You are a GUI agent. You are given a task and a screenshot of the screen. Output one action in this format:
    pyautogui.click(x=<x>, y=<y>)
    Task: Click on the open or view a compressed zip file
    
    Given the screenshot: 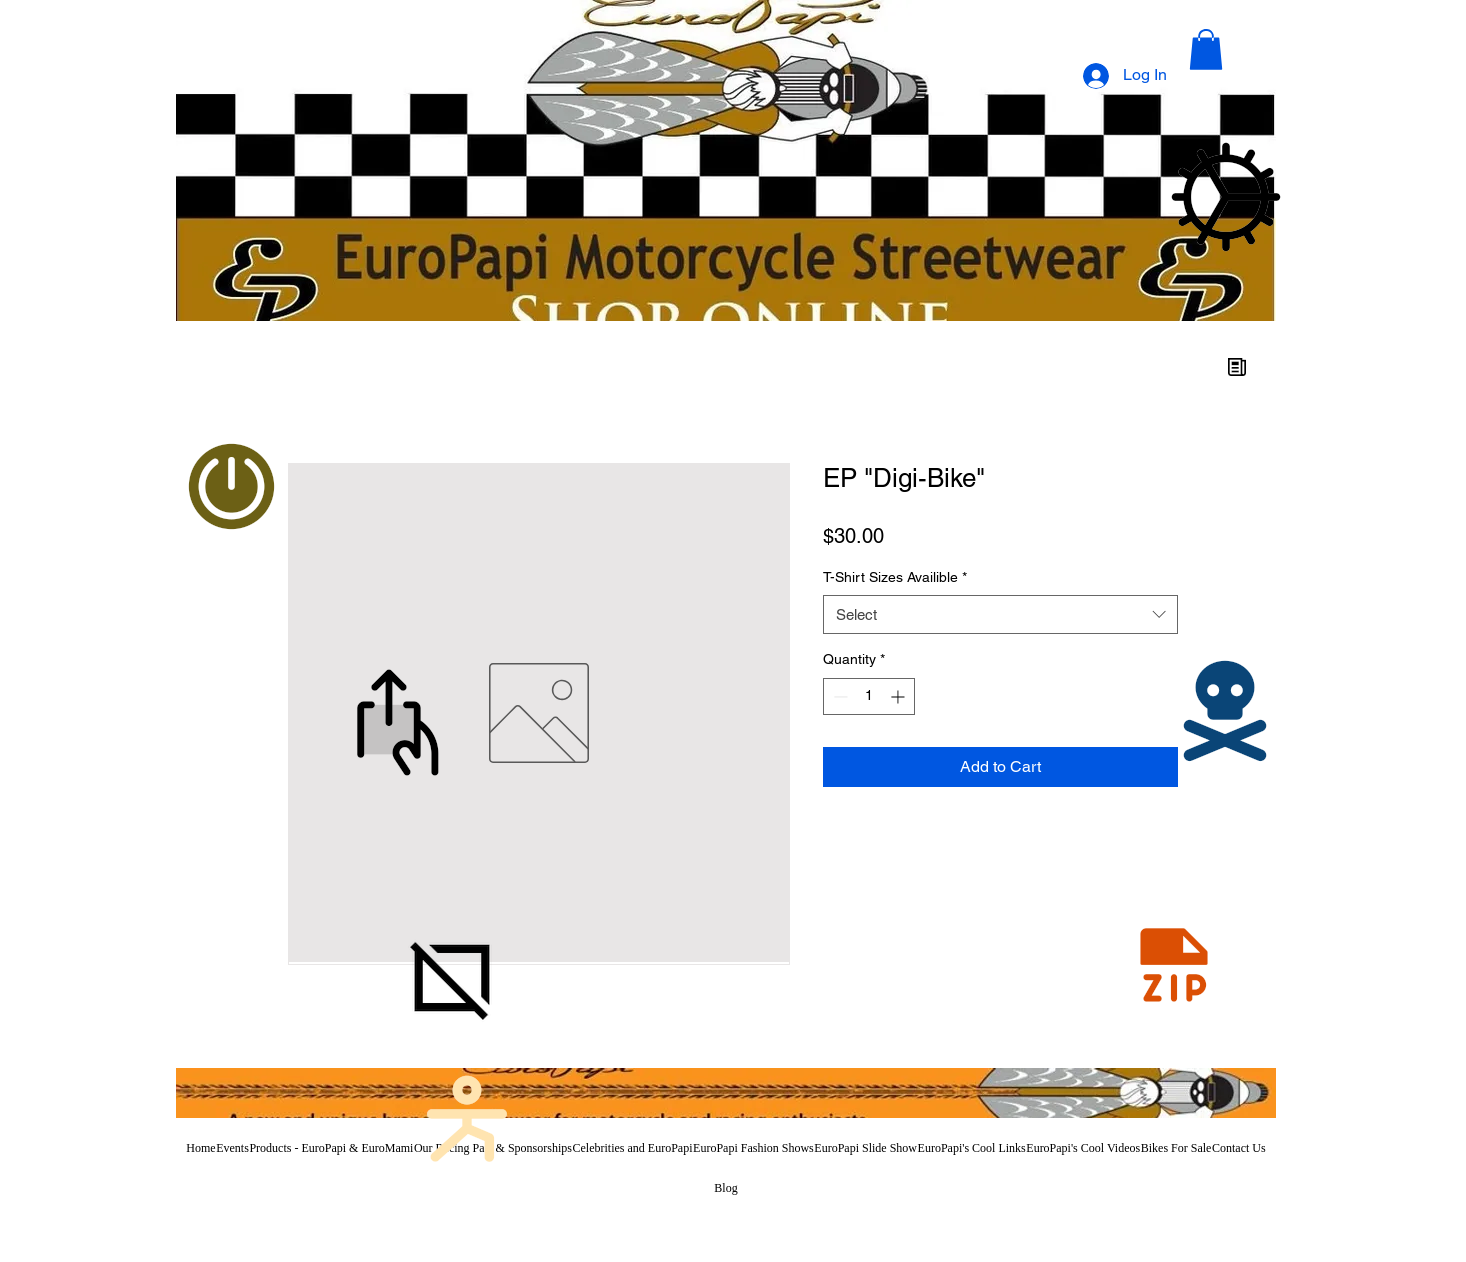 What is the action you would take?
    pyautogui.click(x=1174, y=968)
    